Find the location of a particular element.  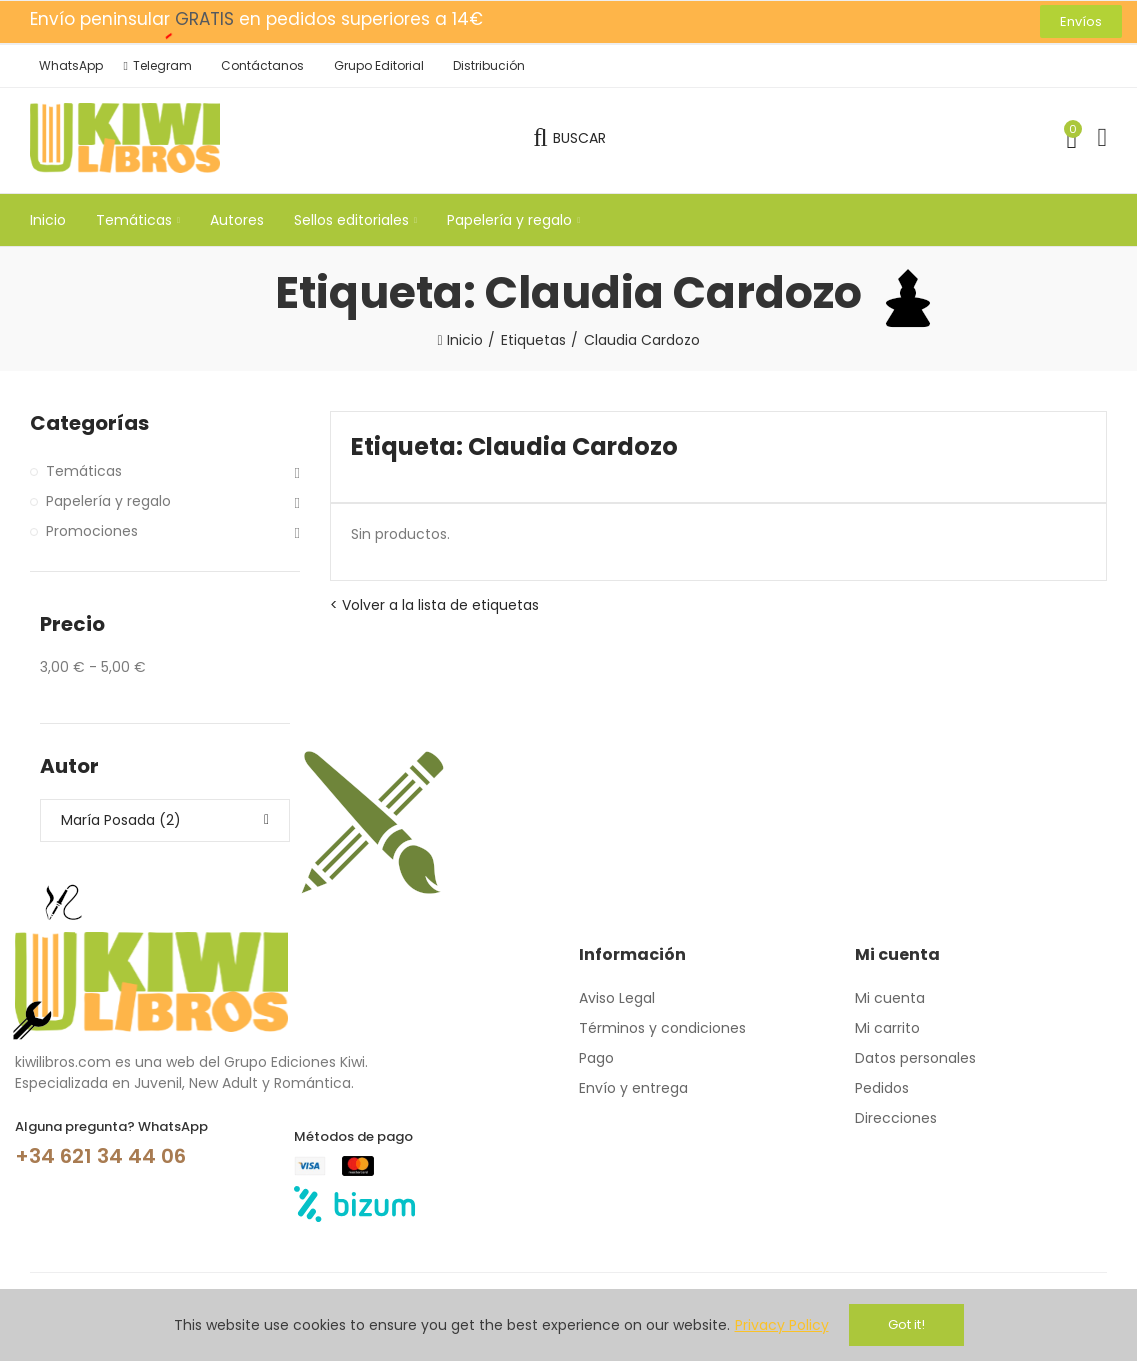

select the abbot piece in a board game is located at coordinates (908, 298).